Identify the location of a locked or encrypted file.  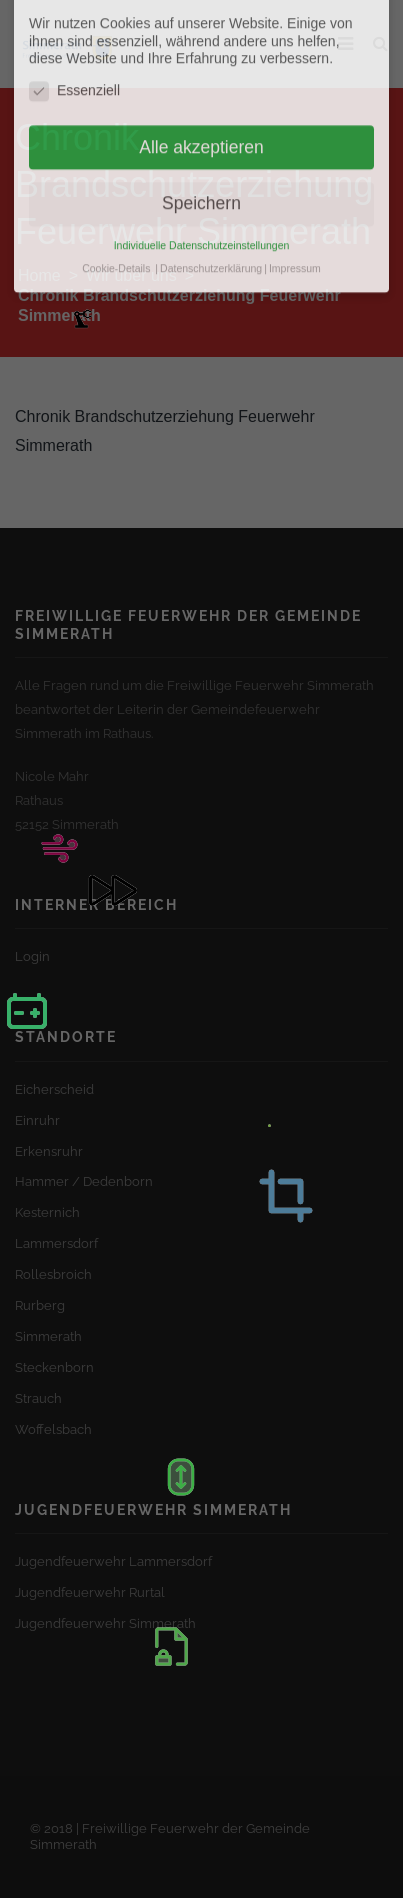
(171, 1646).